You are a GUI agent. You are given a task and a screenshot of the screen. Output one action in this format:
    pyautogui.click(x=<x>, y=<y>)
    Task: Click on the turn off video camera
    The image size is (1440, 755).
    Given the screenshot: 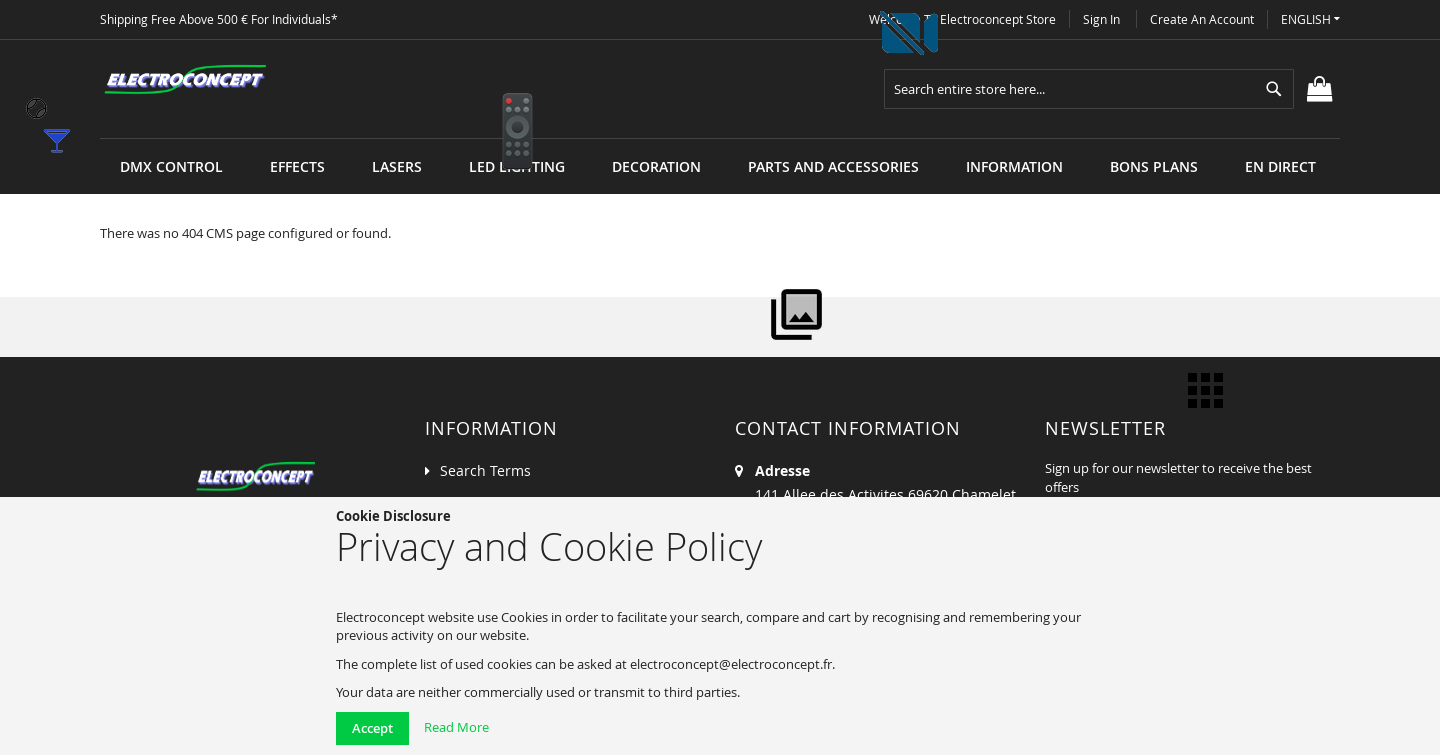 What is the action you would take?
    pyautogui.click(x=910, y=33)
    